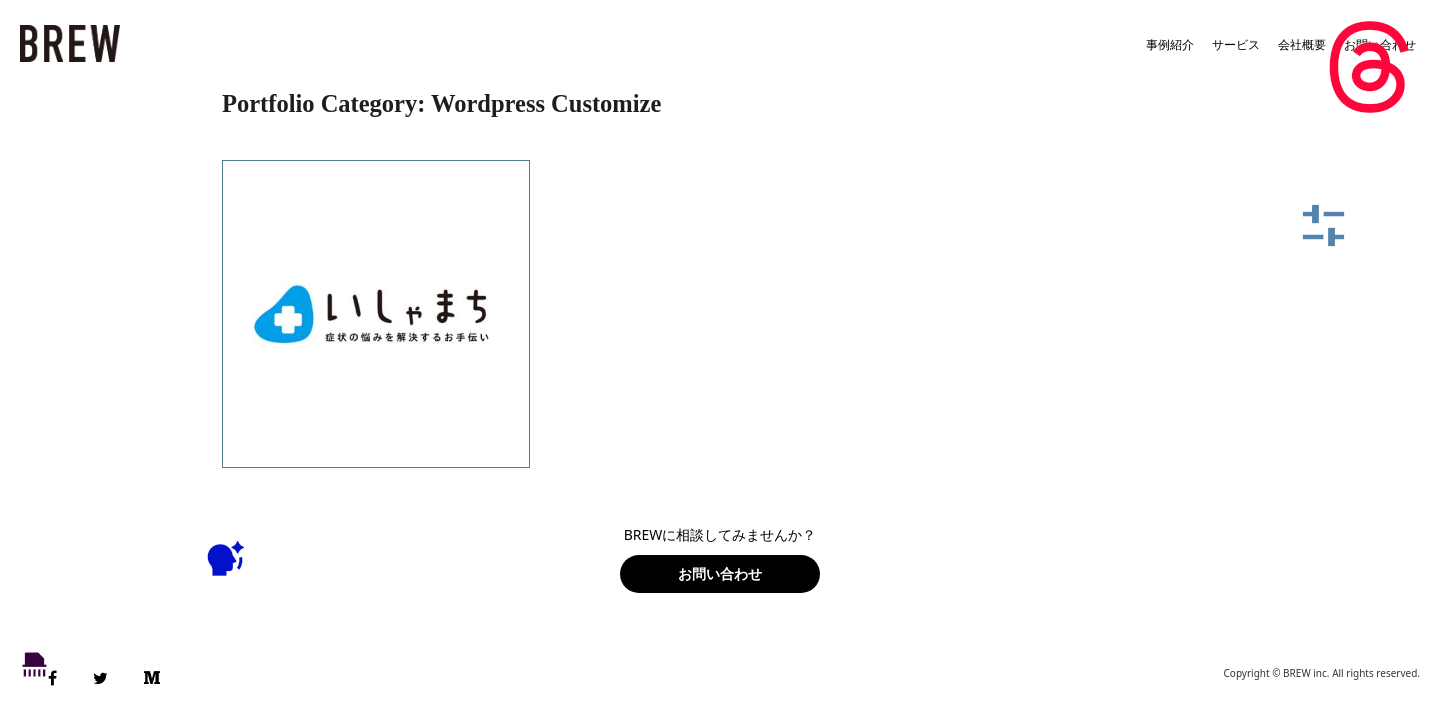  What do you see at coordinates (1369, 67) in the screenshot?
I see `open the Threads app` at bounding box center [1369, 67].